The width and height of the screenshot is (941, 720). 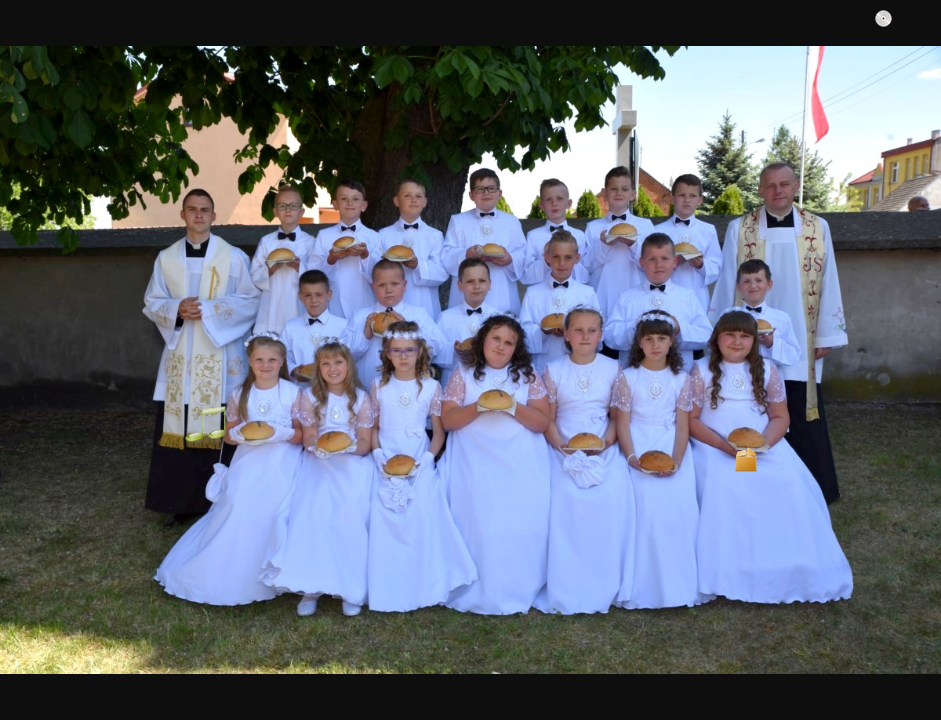 I want to click on generic package or archive file type, so click(x=746, y=460).